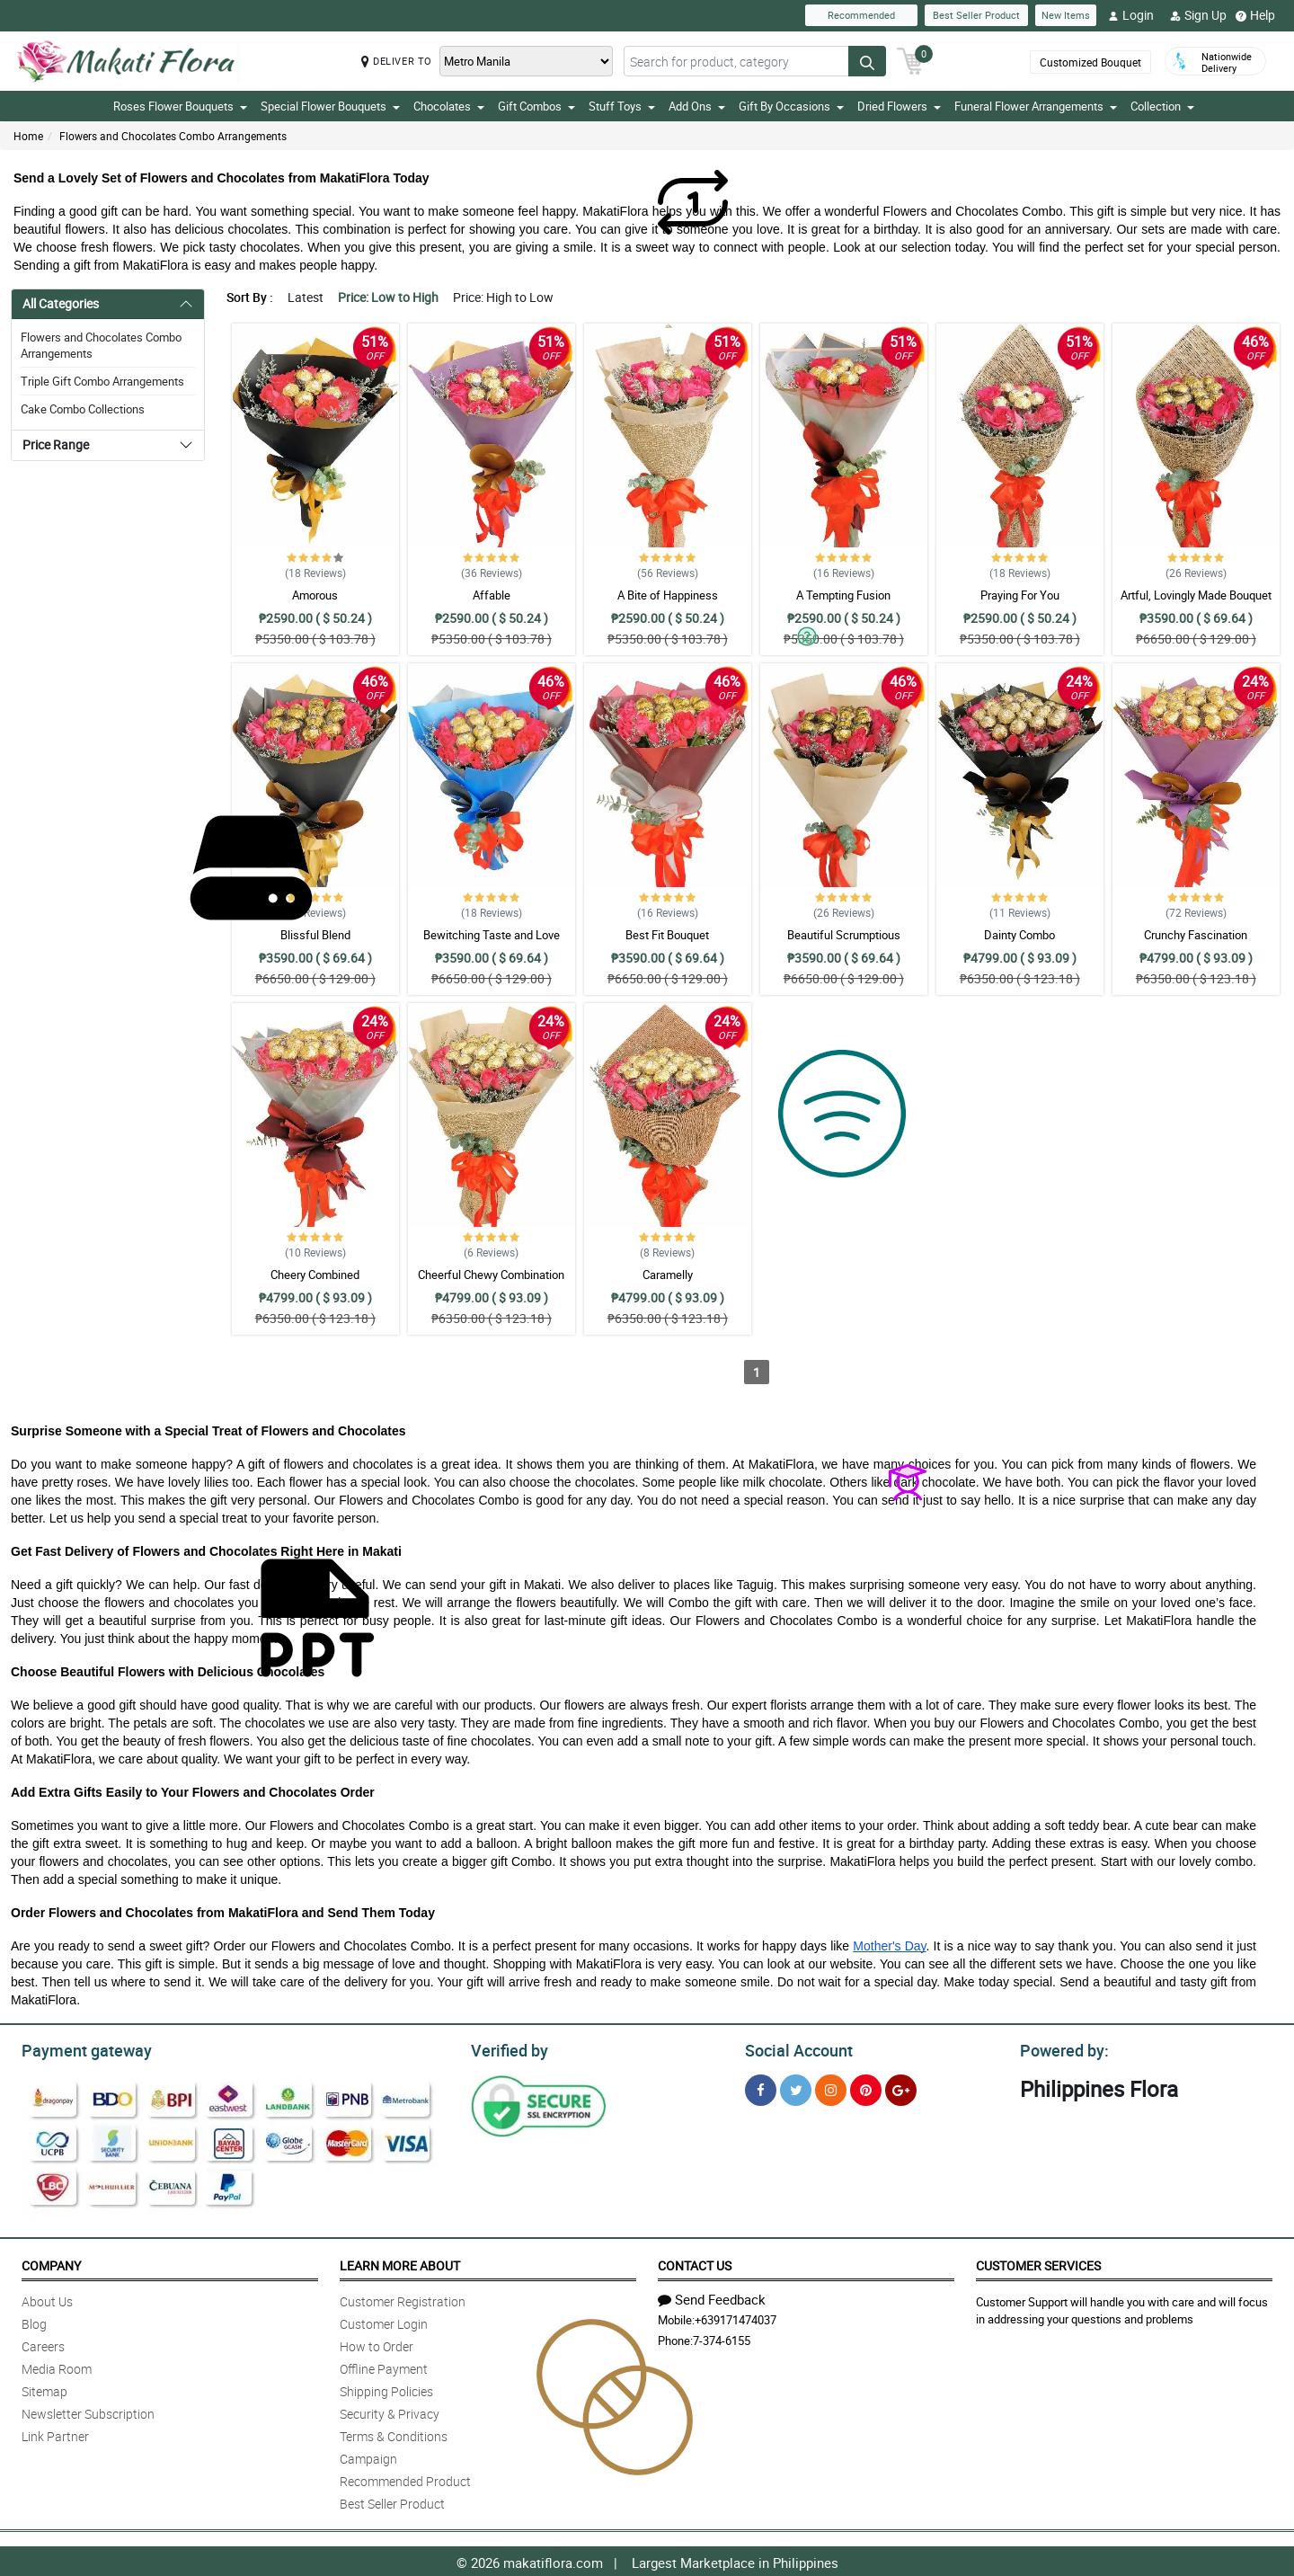  Describe the element at coordinates (615, 2397) in the screenshot. I see `apply intersect operation to selected shapes` at that location.